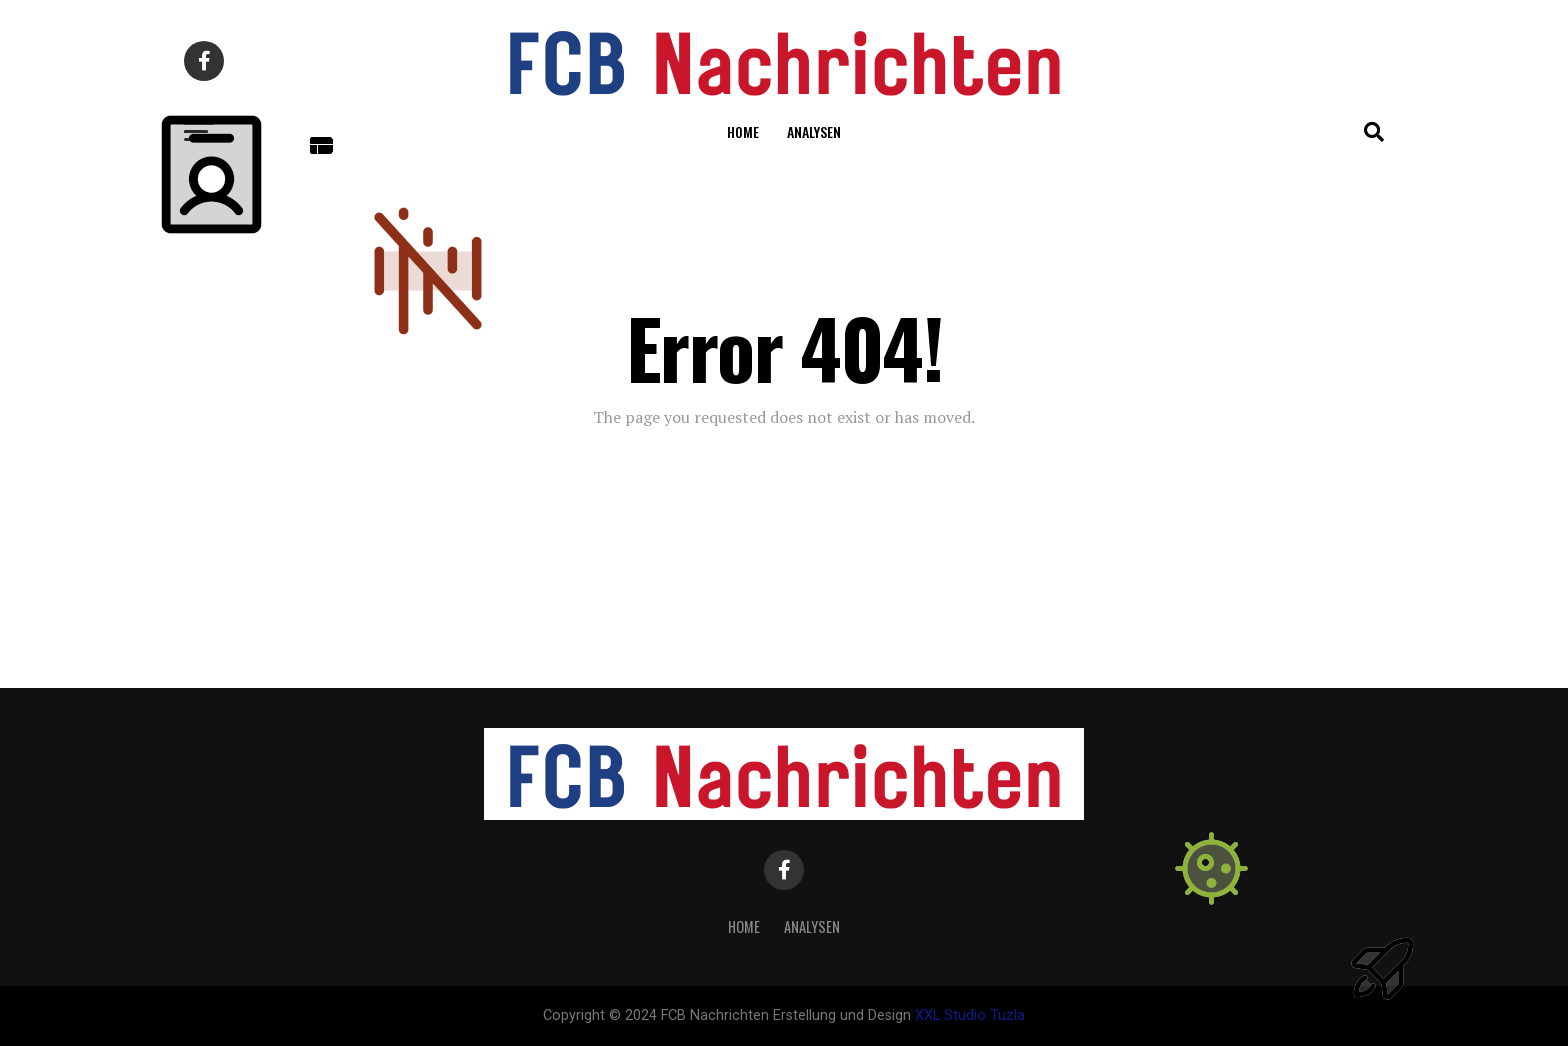  Describe the element at coordinates (211, 174) in the screenshot. I see `view your profile or identification details` at that location.